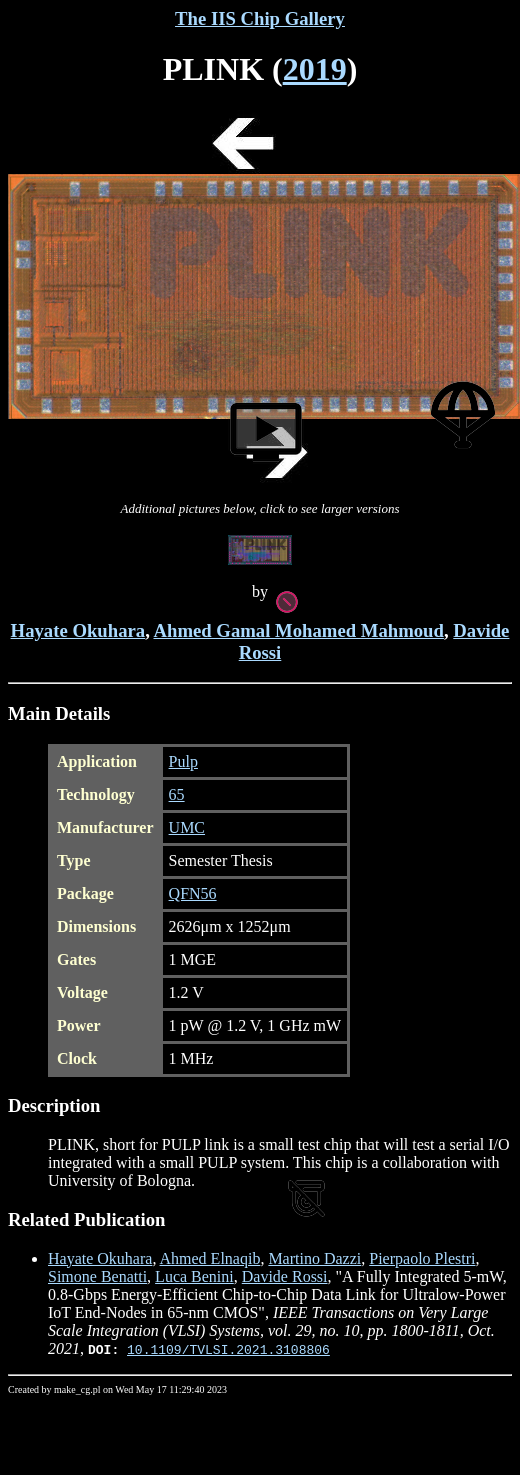  Describe the element at coordinates (306, 1198) in the screenshot. I see `cctv camera is disabled or offline` at that location.